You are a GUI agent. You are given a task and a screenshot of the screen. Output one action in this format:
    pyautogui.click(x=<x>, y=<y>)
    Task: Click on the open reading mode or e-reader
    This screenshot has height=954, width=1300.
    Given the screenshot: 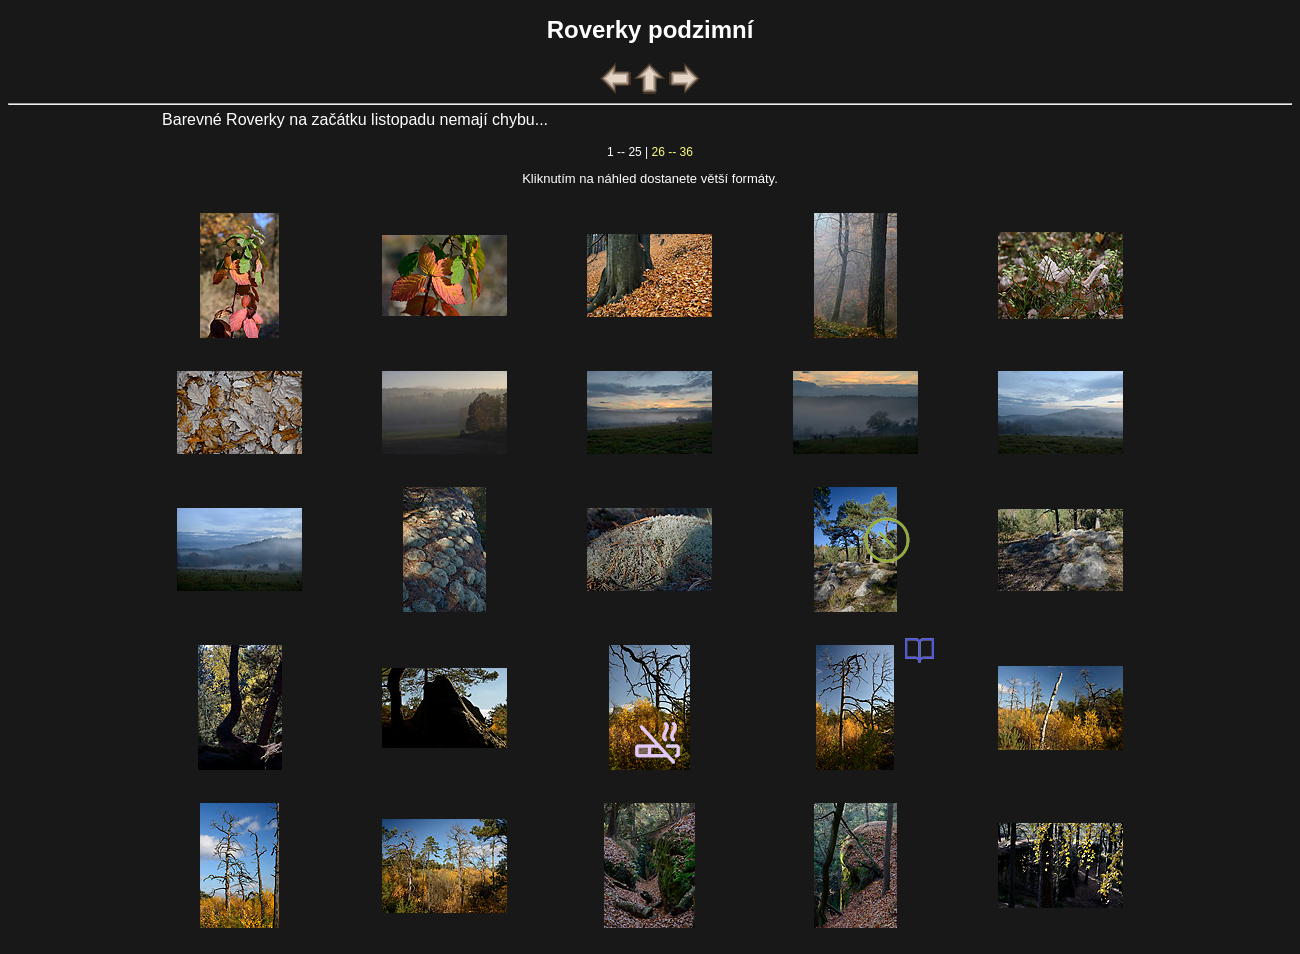 What is the action you would take?
    pyautogui.click(x=919, y=648)
    